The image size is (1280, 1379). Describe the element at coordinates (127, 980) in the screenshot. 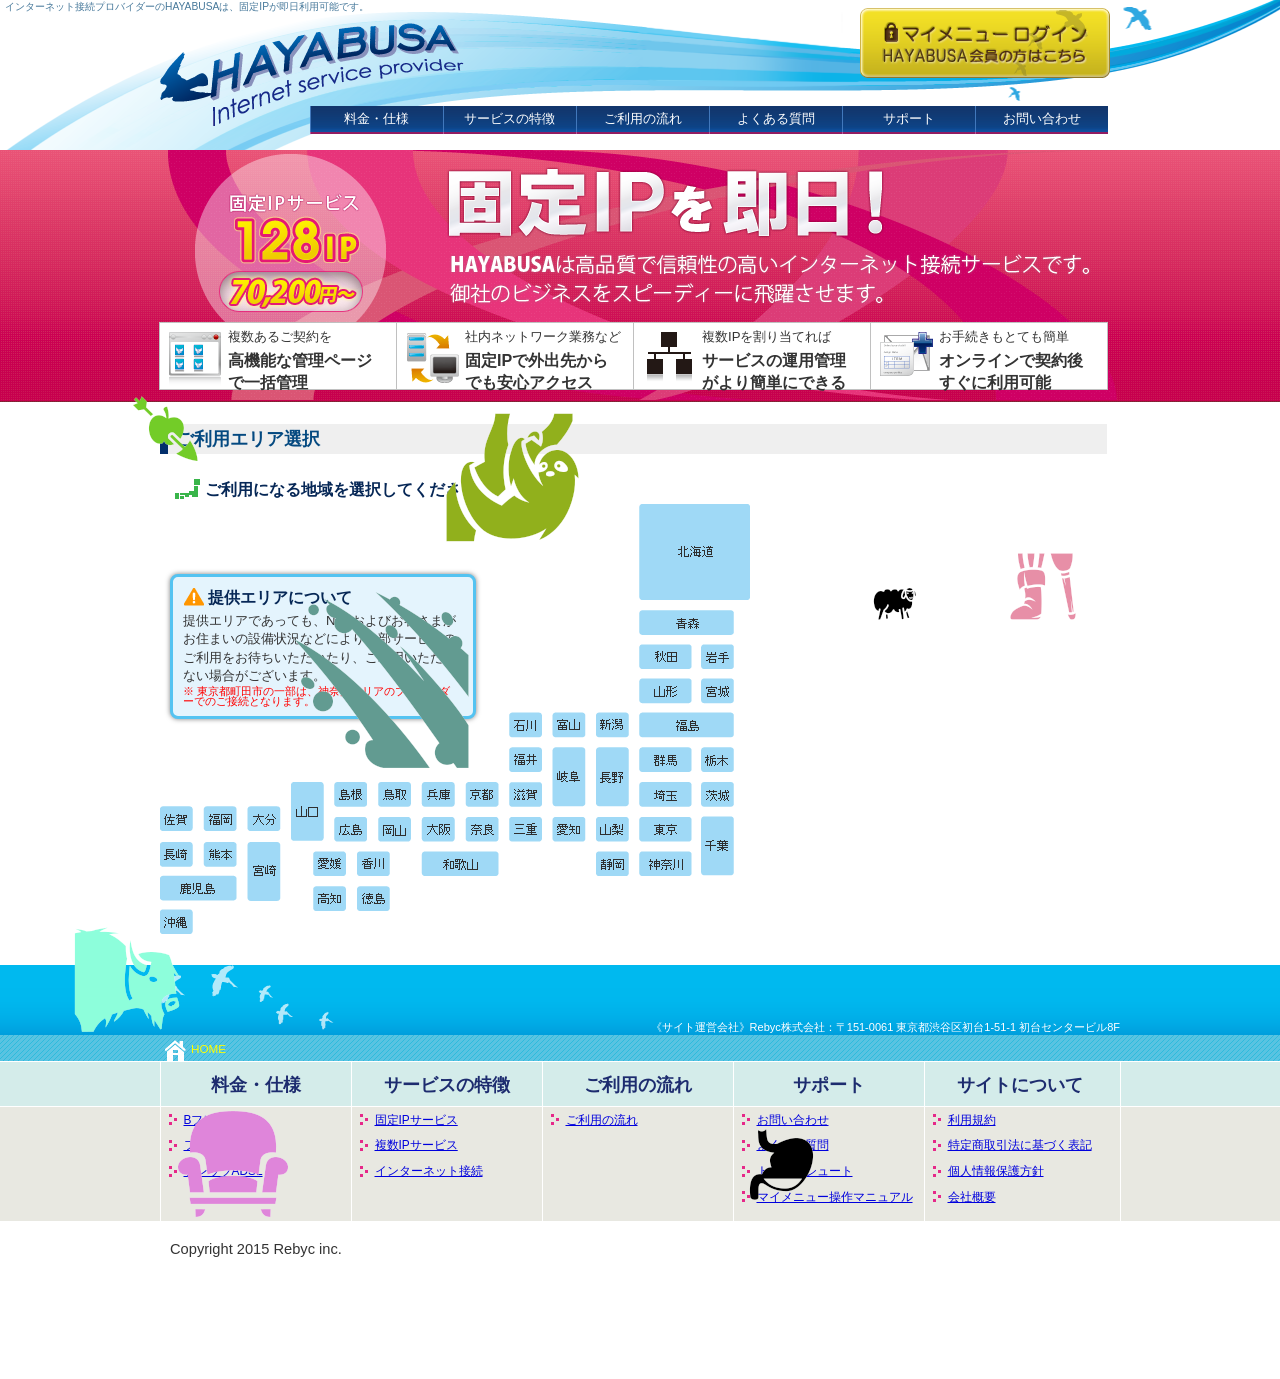

I see `represents a buffalo or bison in a game context` at that location.